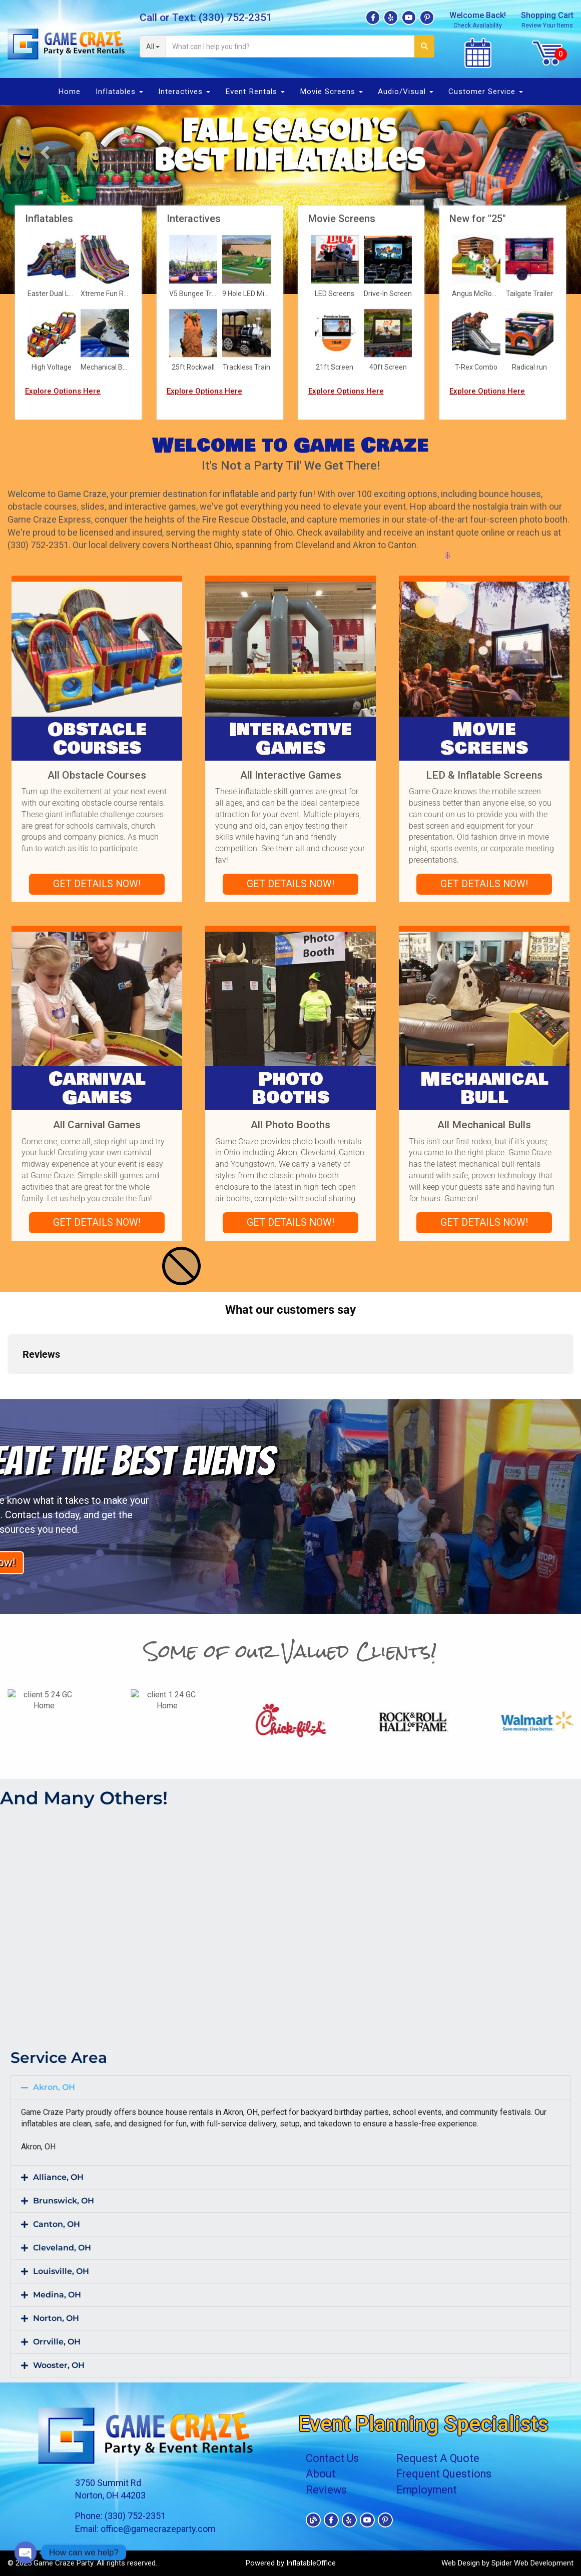  Describe the element at coordinates (447, 555) in the screenshot. I see `view account balance or financial information` at that location.